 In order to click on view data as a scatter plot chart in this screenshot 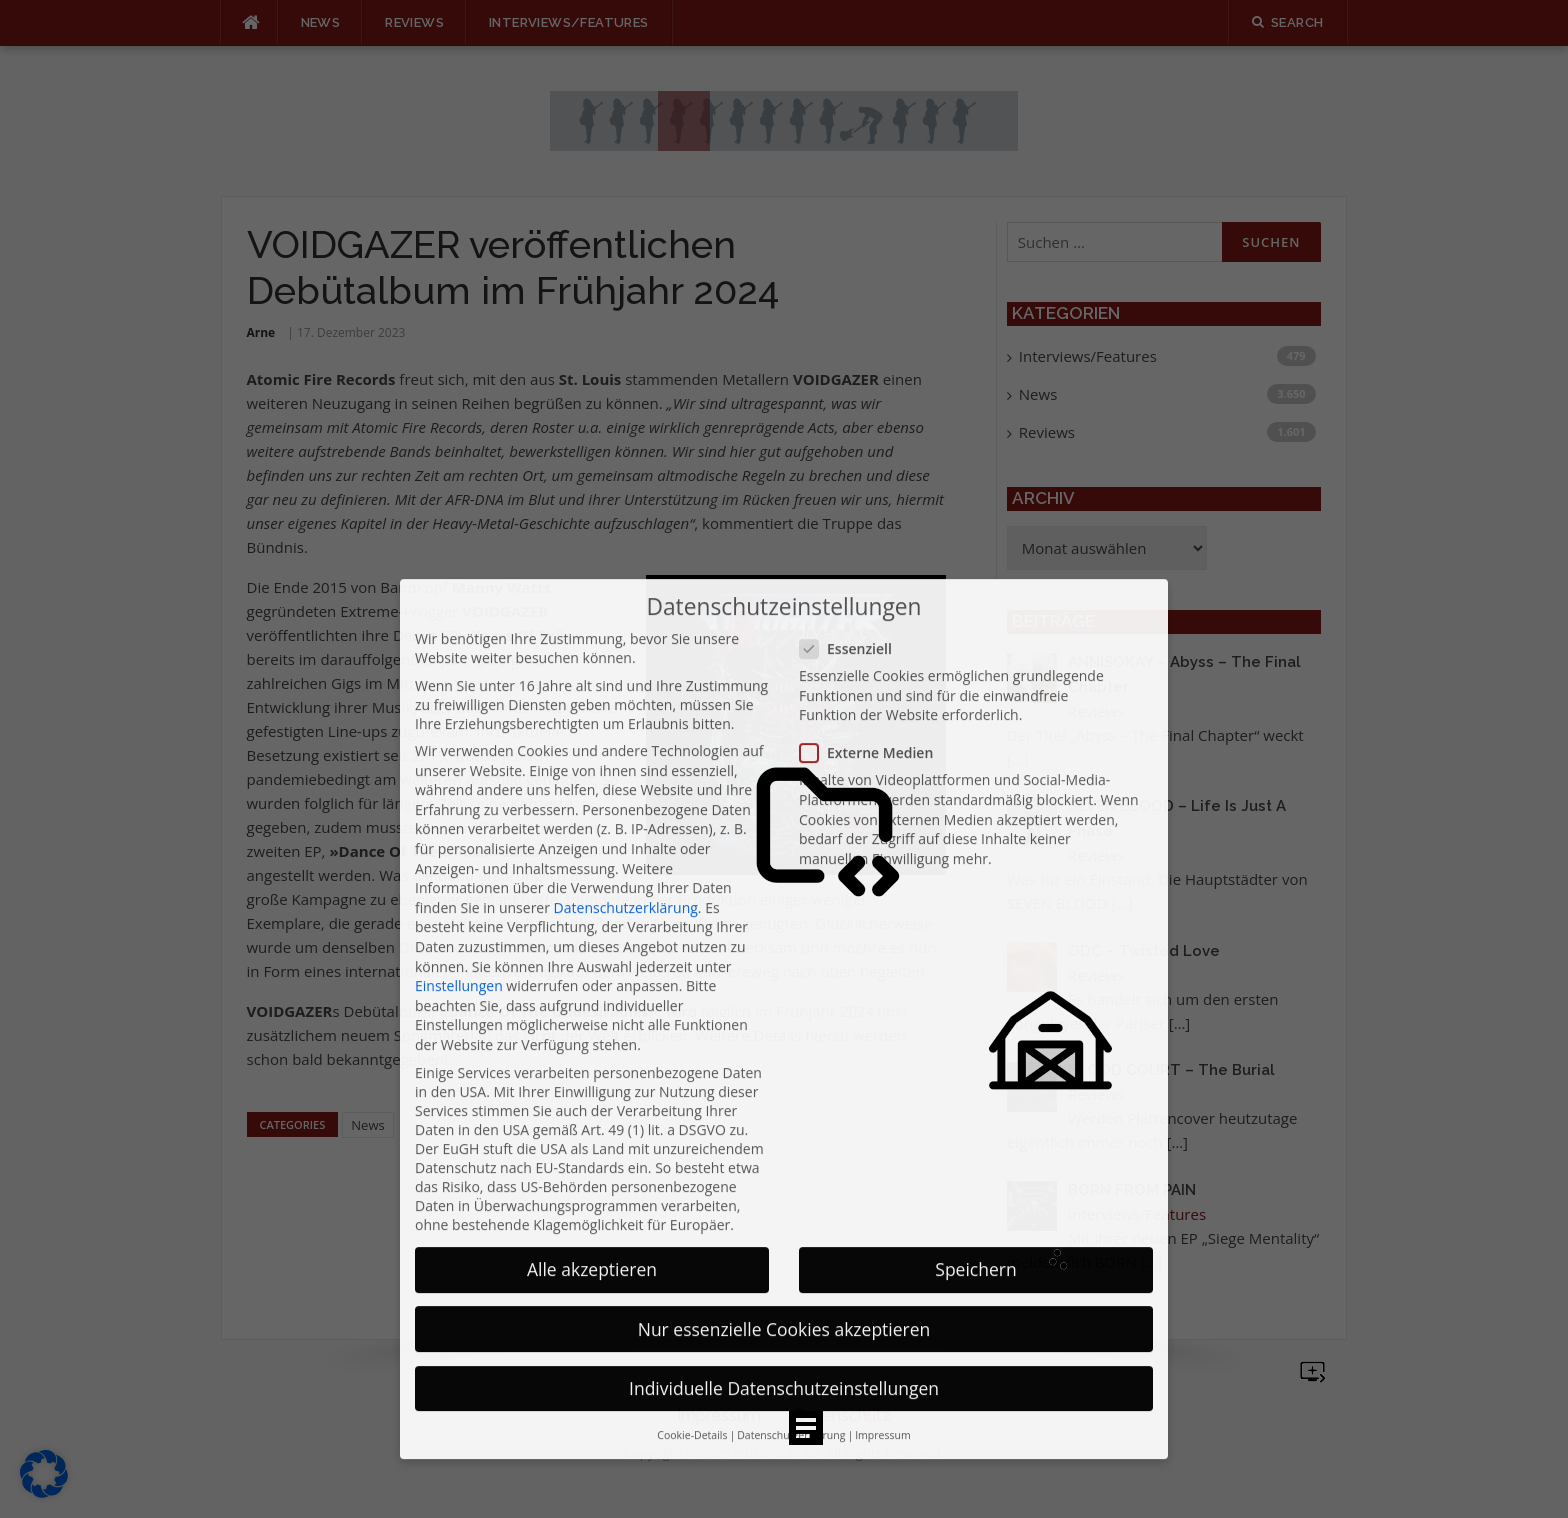, I will do `click(1058, 1259)`.